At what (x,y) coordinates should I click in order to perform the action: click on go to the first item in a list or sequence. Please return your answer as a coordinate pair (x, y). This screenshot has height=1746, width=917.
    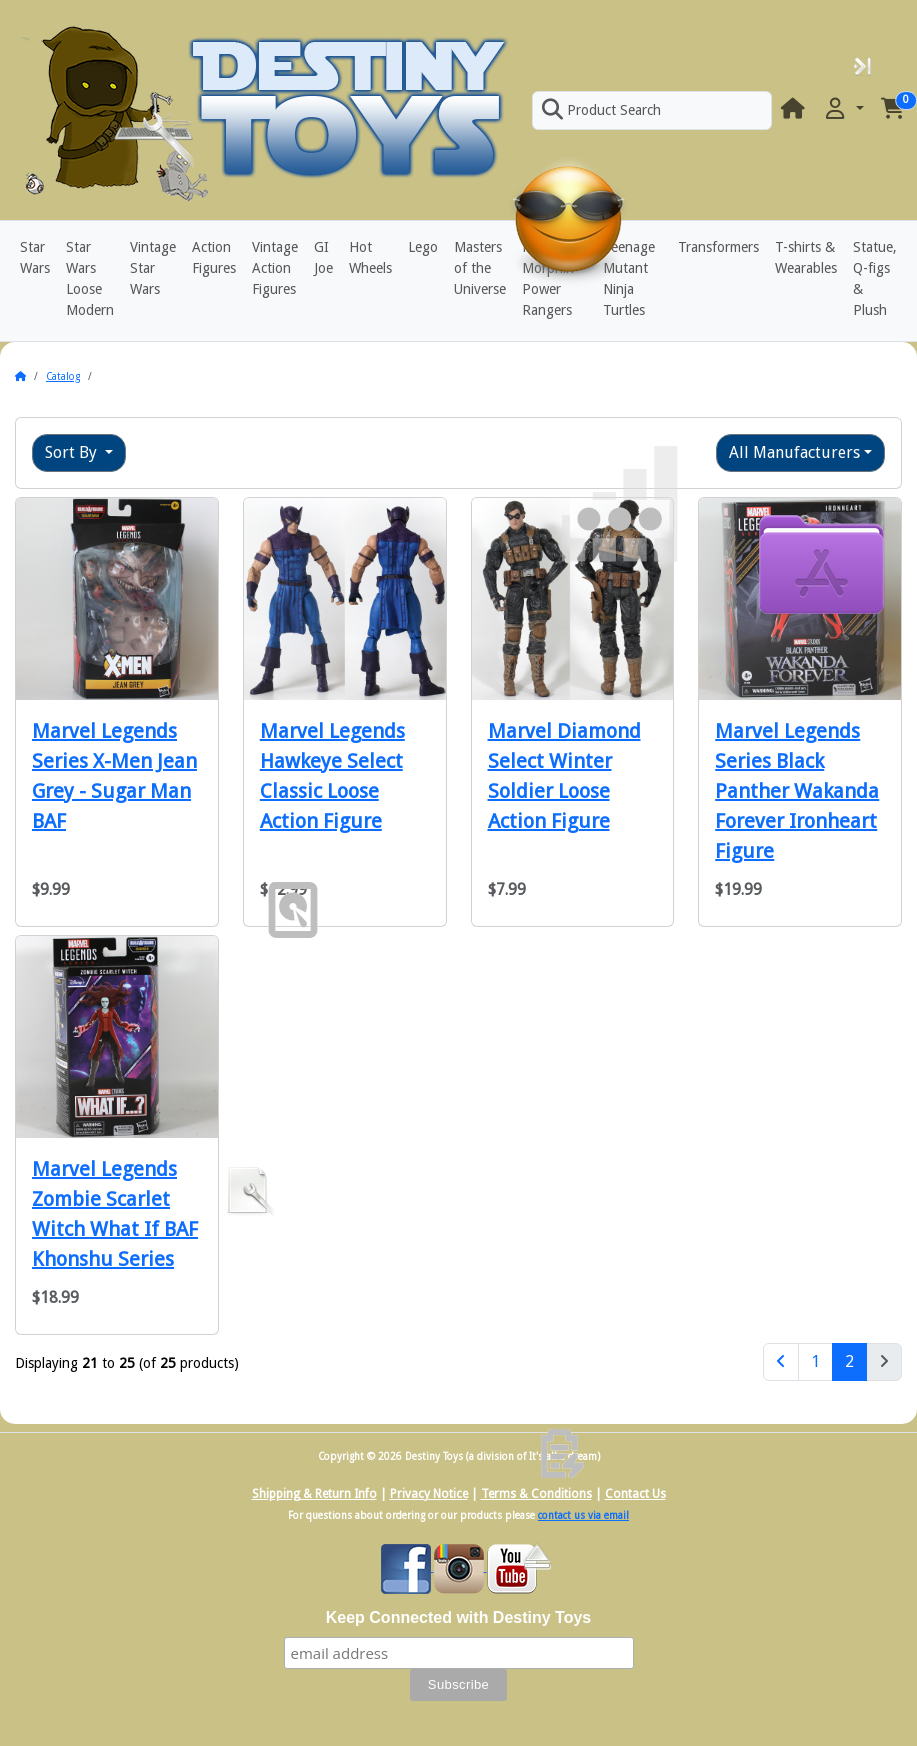
    Looking at the image, I should click on (862, 66).